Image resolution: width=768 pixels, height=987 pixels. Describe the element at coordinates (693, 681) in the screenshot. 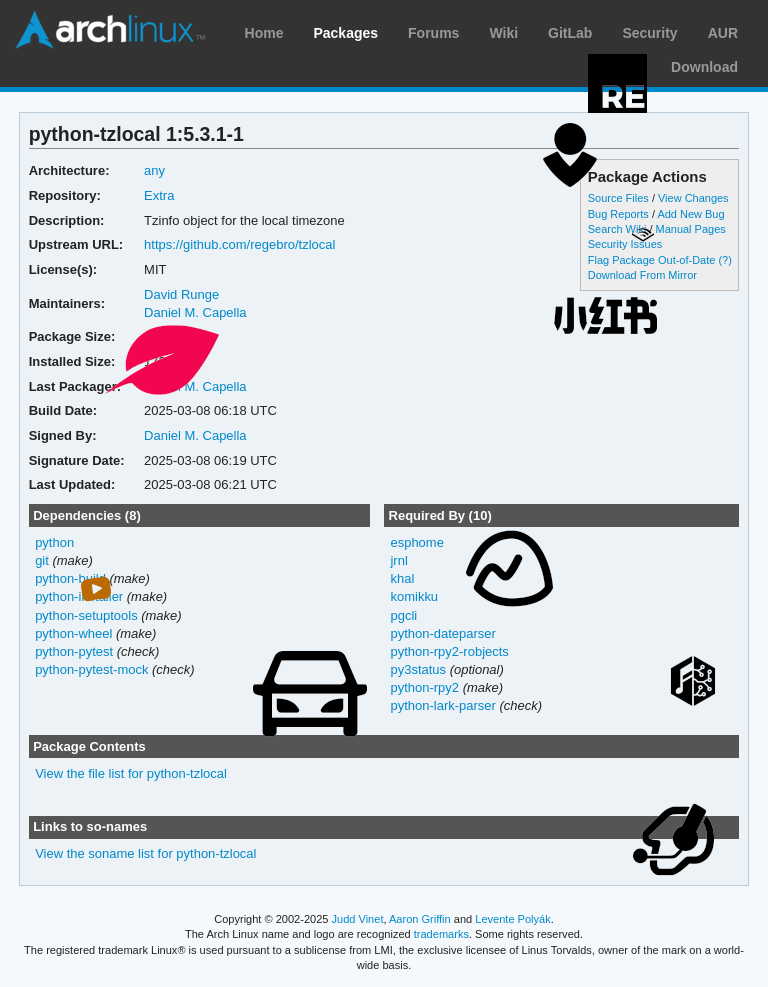

I see `link to MusicBrainz music database` at that location.